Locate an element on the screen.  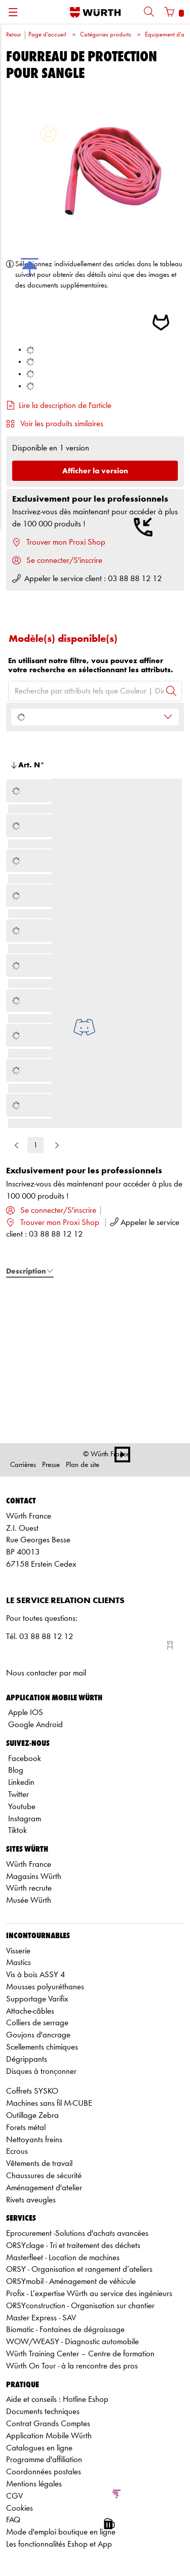
access bar or brewery locations is located at coordinates (108, 2524).